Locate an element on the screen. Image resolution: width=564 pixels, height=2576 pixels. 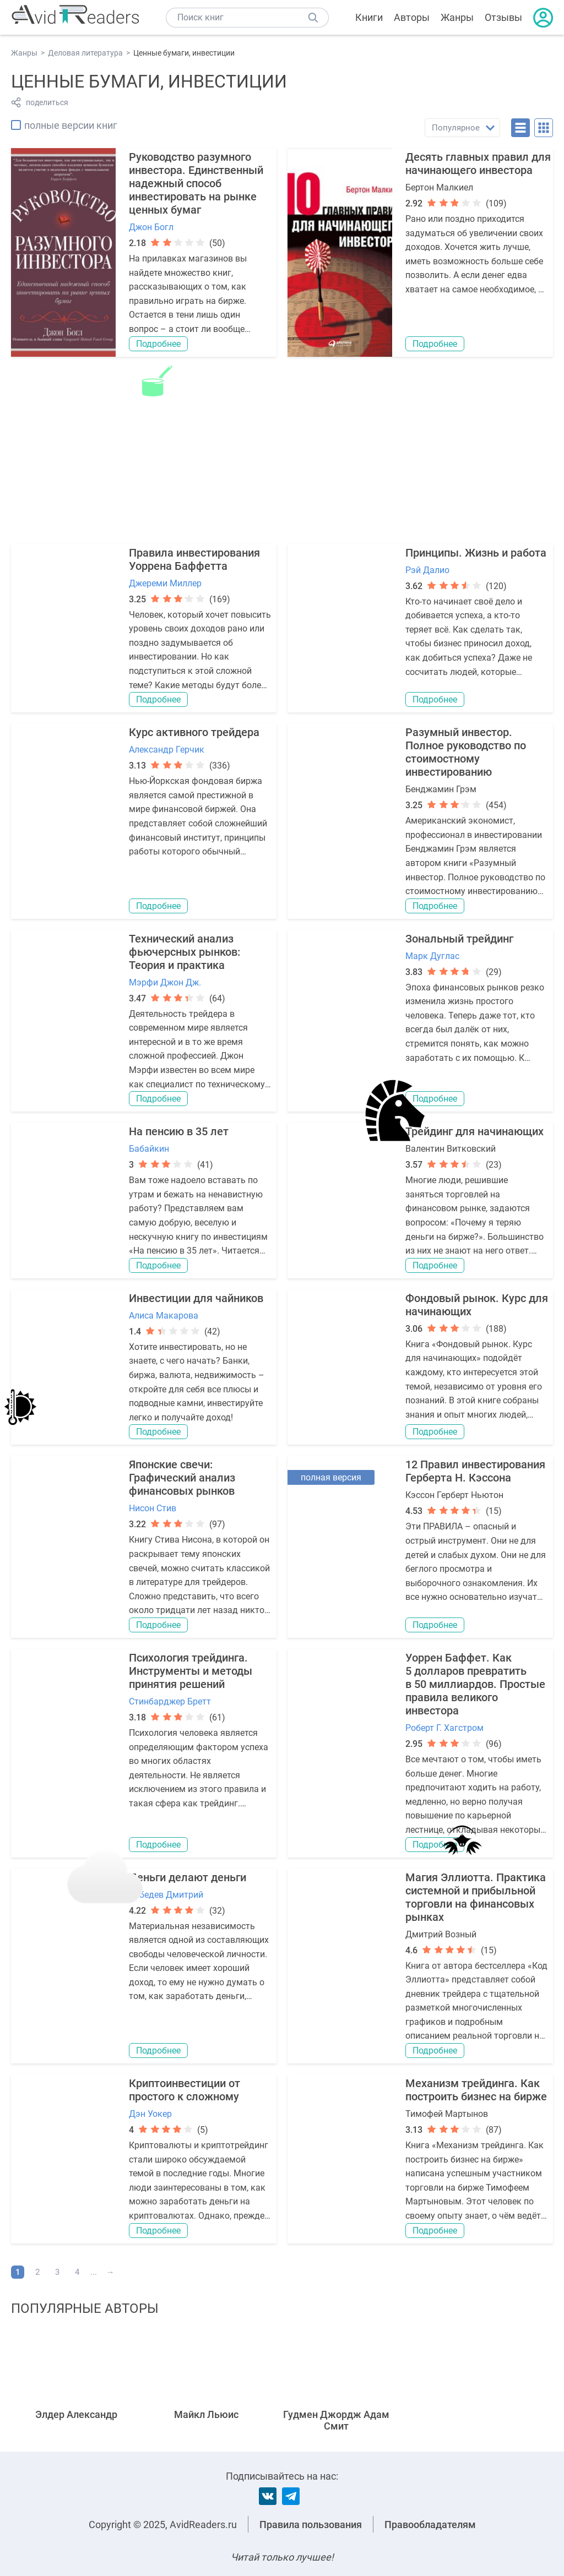
access cooking or recipe features is located at coordinates (157, 381).